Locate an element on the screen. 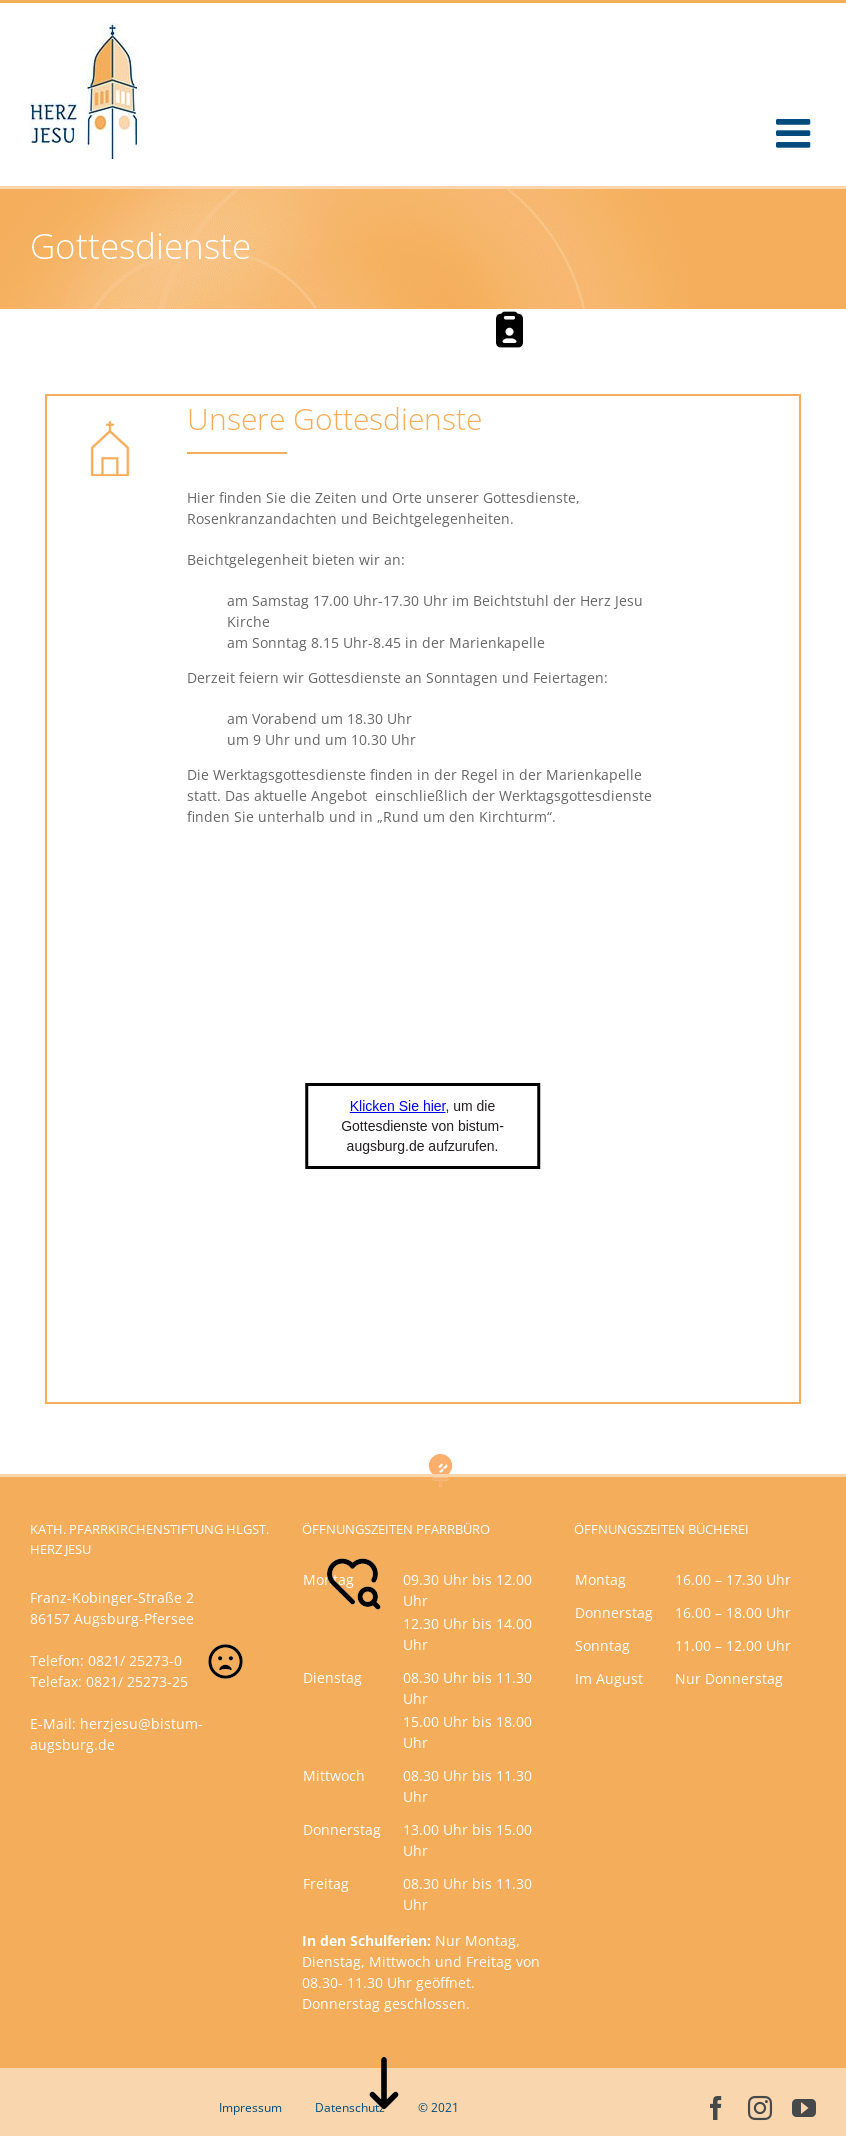 This screenshot has width=846, height=2136. access golf or sports-related features is located at coordinates (440, 1469).